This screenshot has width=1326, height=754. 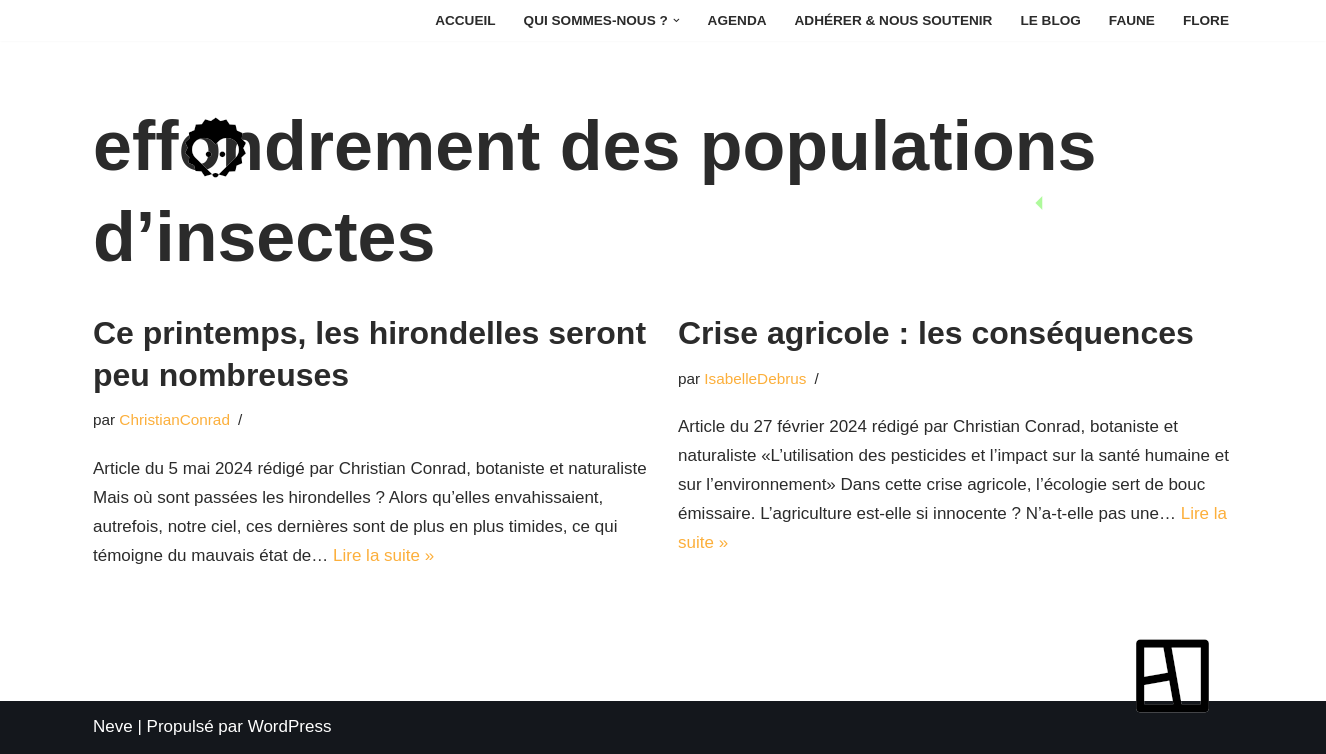 I want to click on go back to the previous screen, so click(x=1040, y=203).